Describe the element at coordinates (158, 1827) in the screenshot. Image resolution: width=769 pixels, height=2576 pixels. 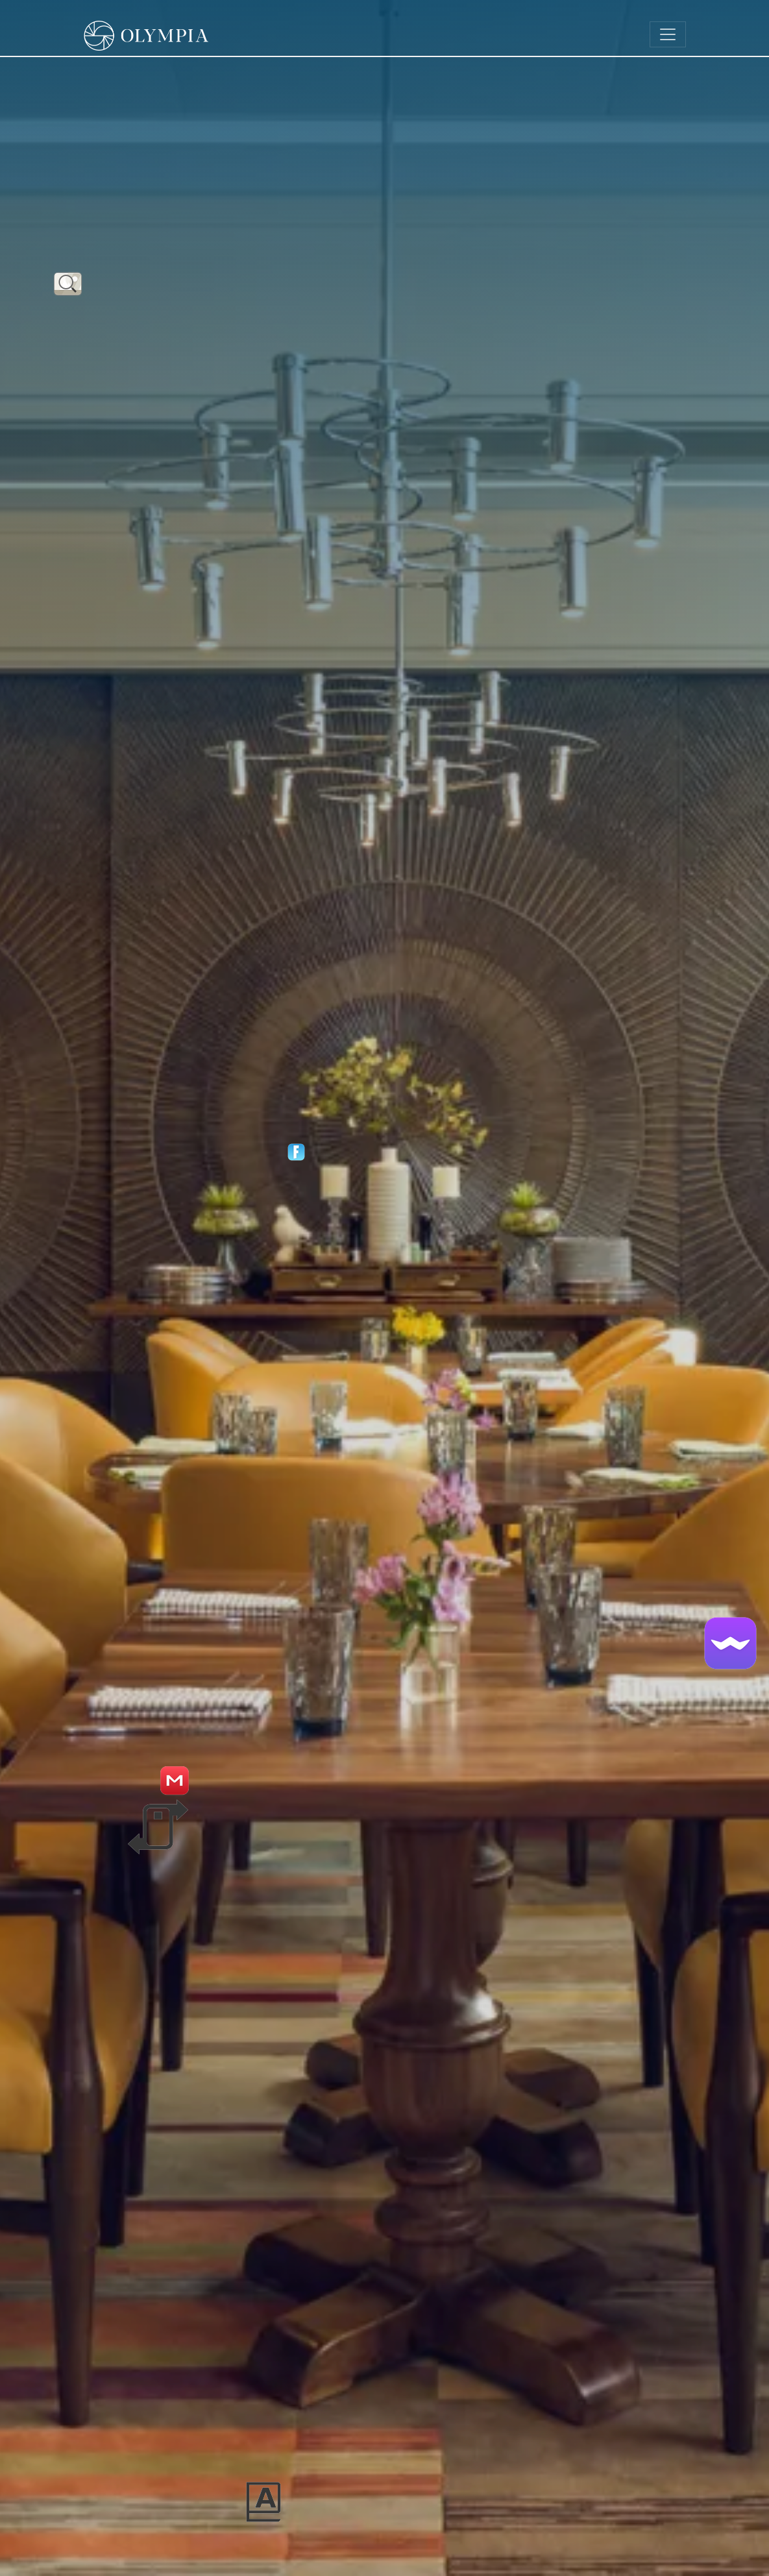
I see `configure network proxy settings` at that location.